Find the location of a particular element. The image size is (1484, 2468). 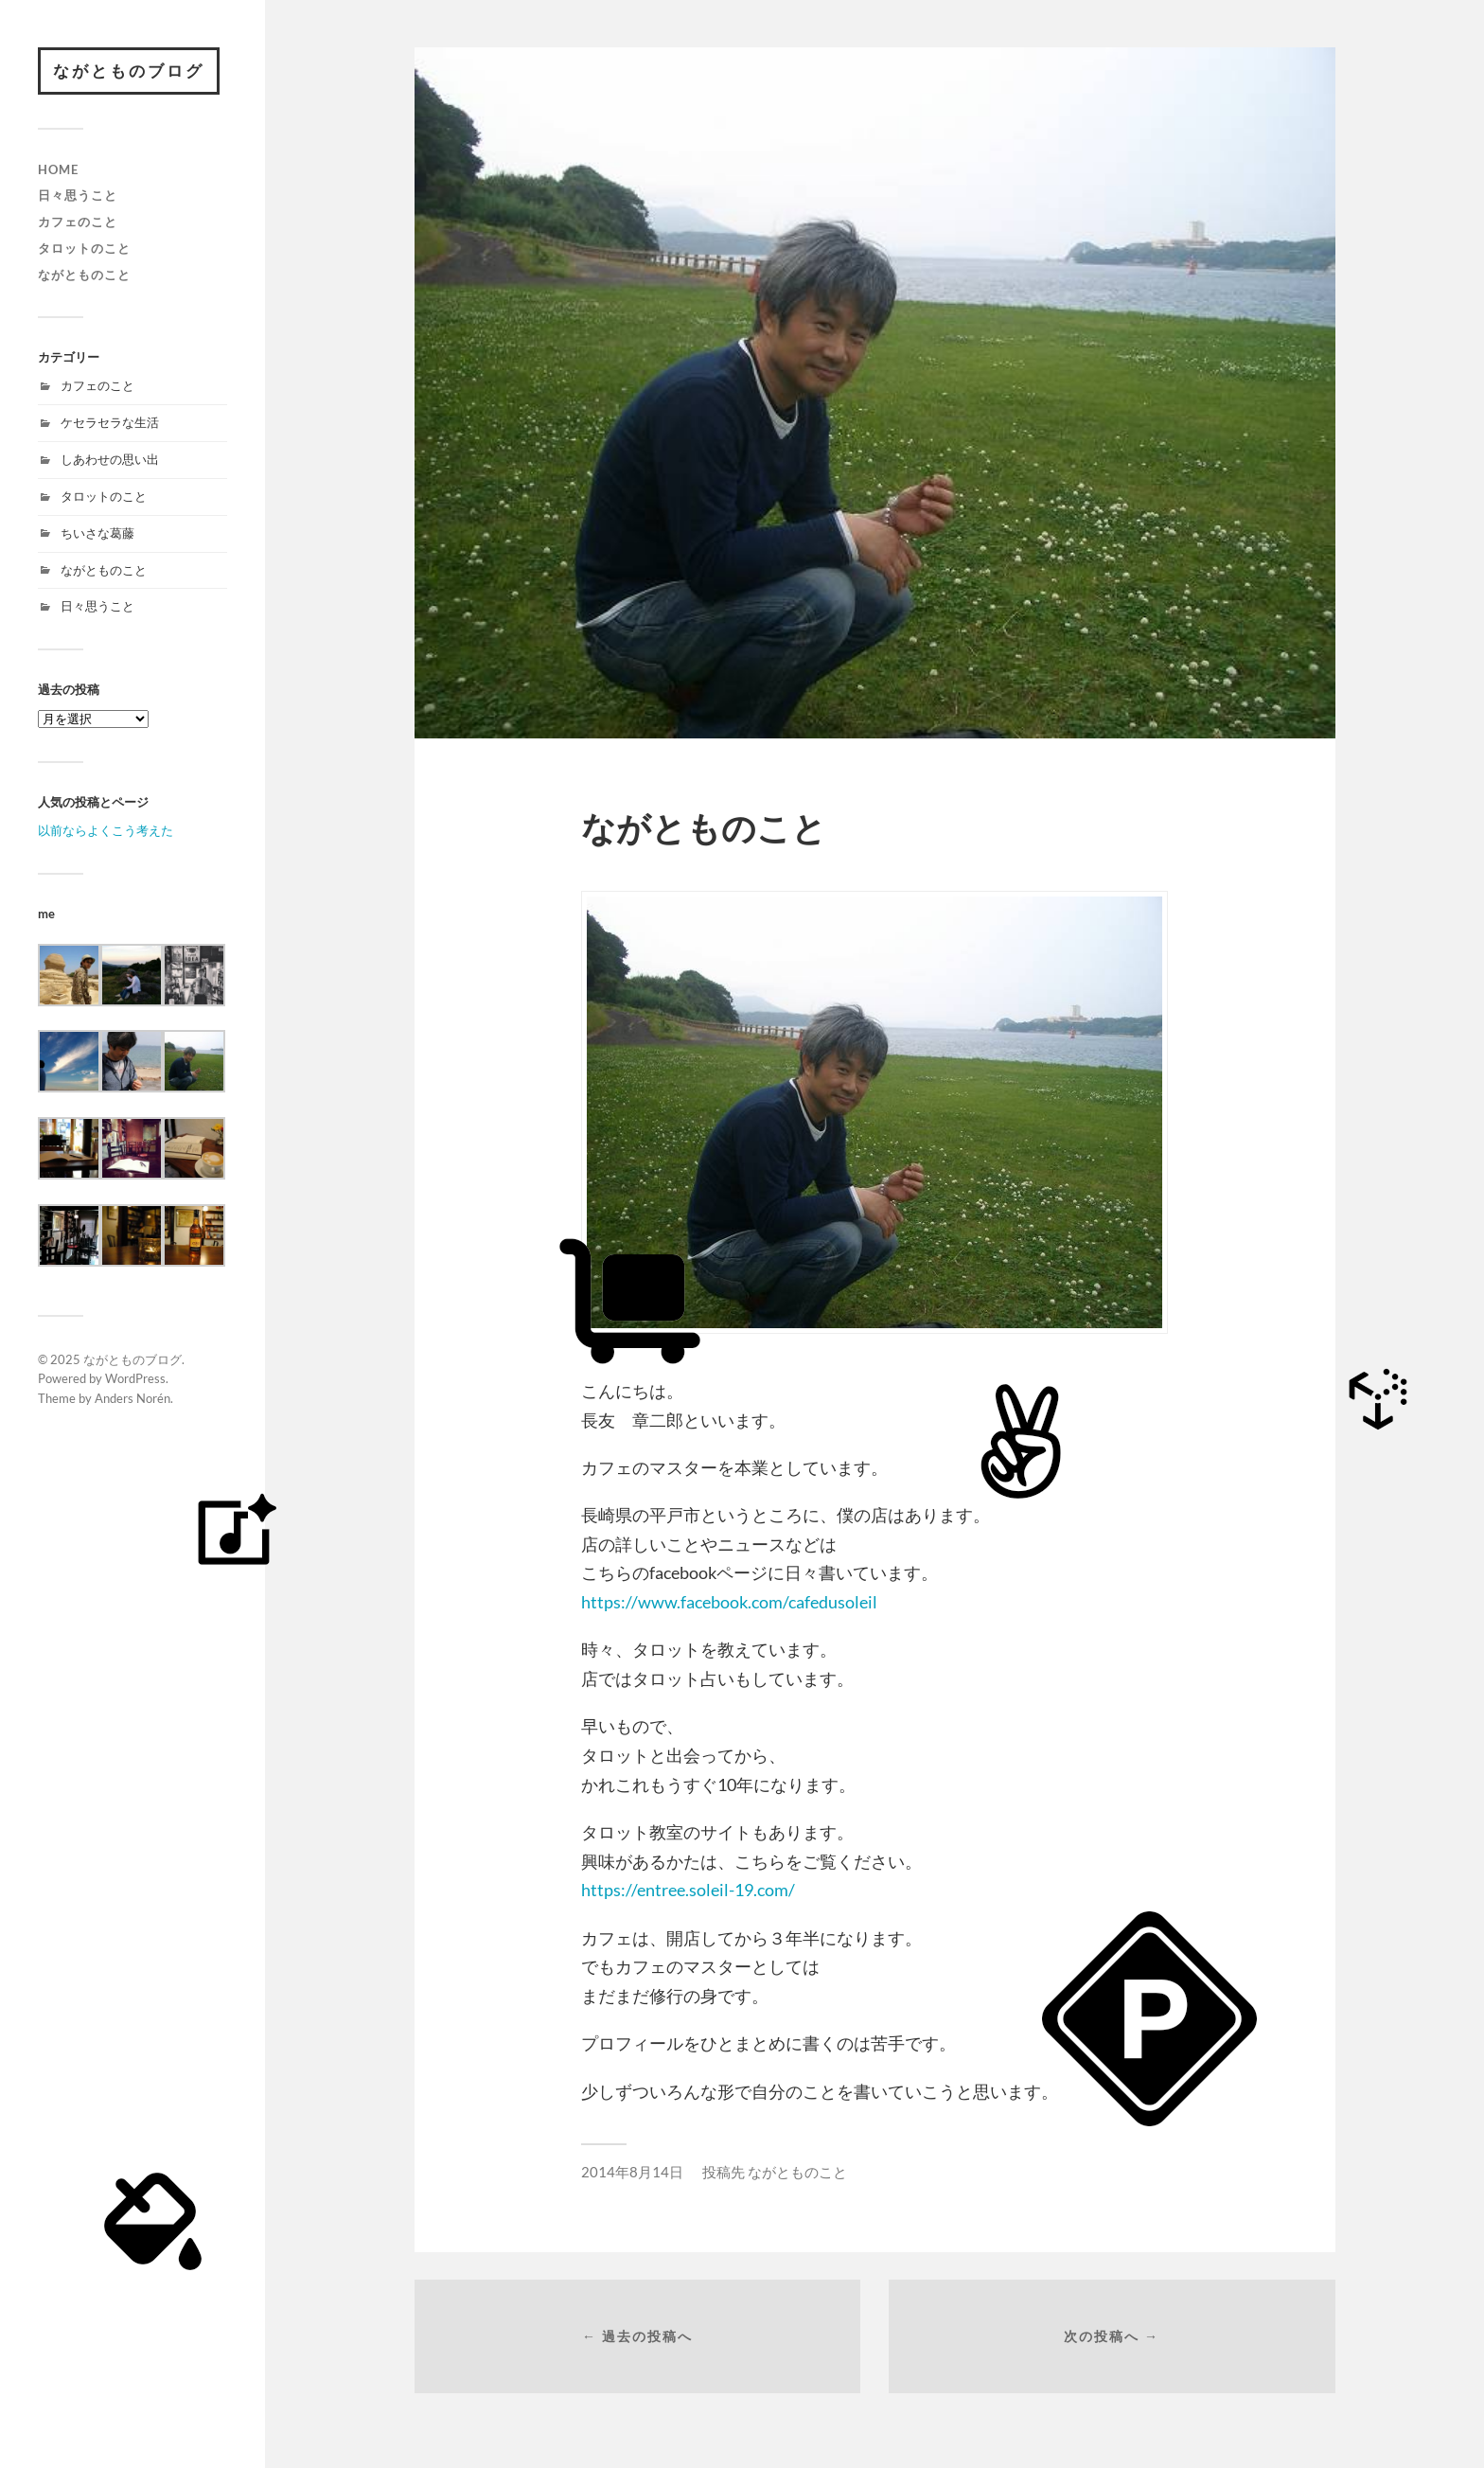

uncharted software company logo is located at coordinates (1378, 1399).